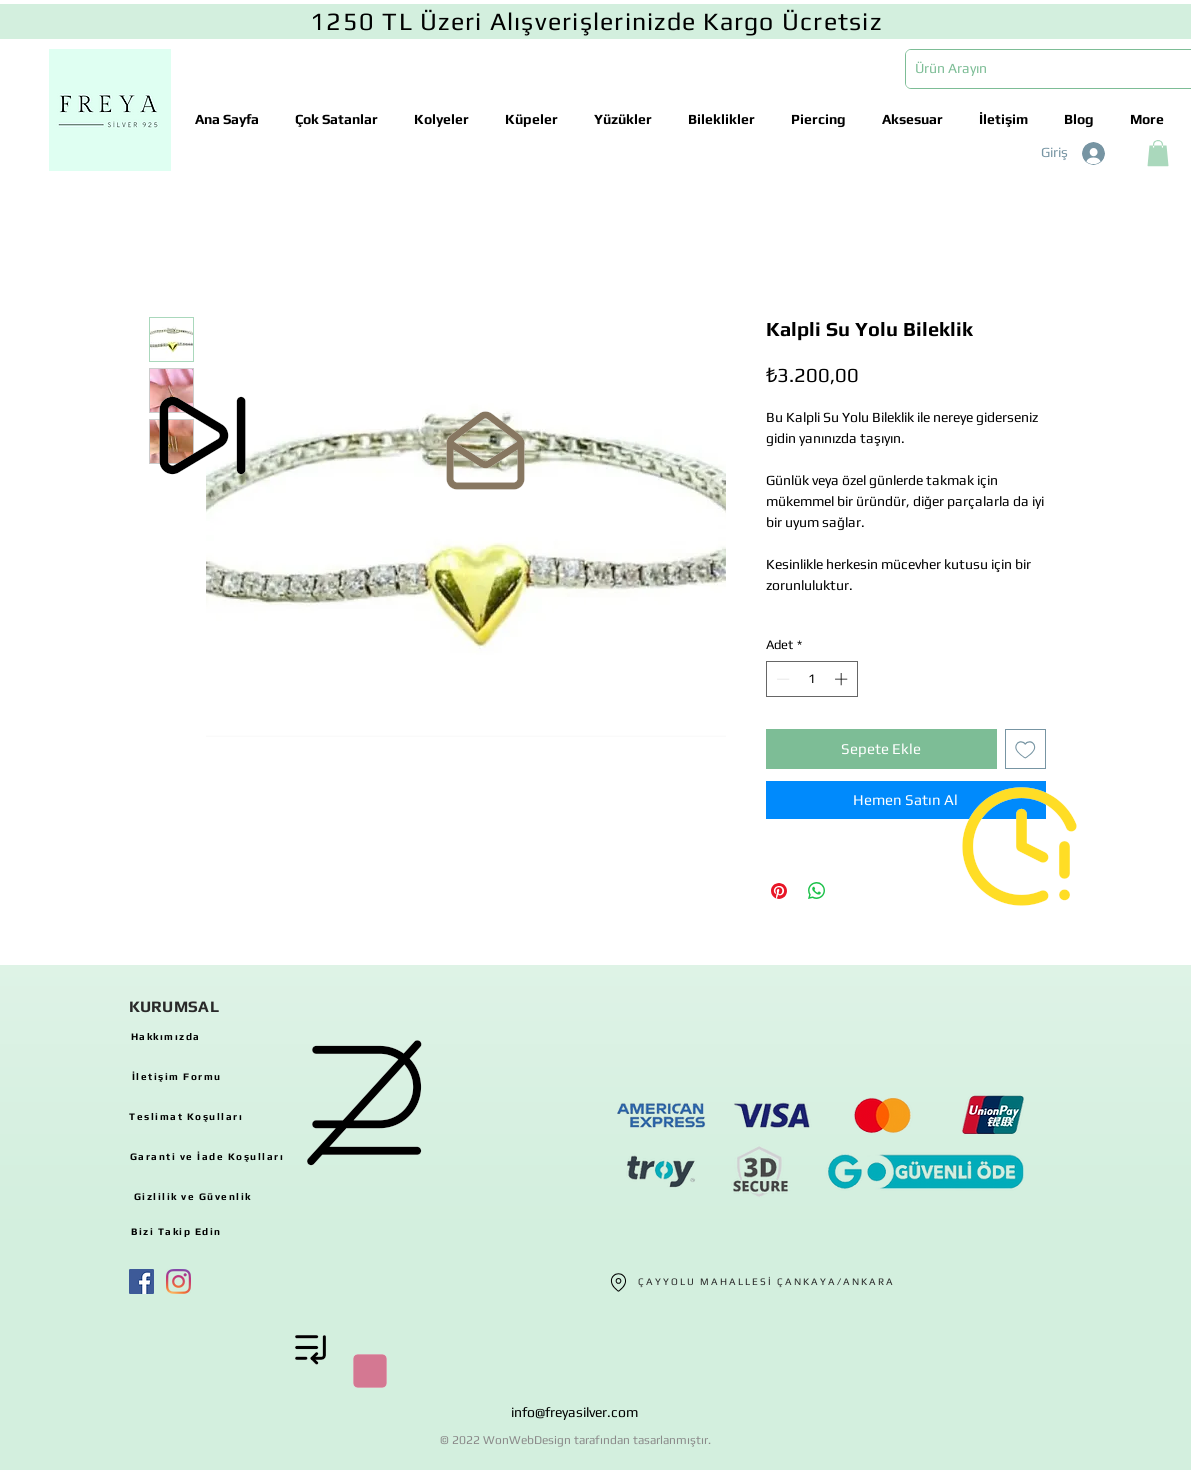  What do you see at coordinates (364, 1103) in the screenshot?
I see `indicates "not superset of" mathematical relationship` at bounding box center [364, 1103].